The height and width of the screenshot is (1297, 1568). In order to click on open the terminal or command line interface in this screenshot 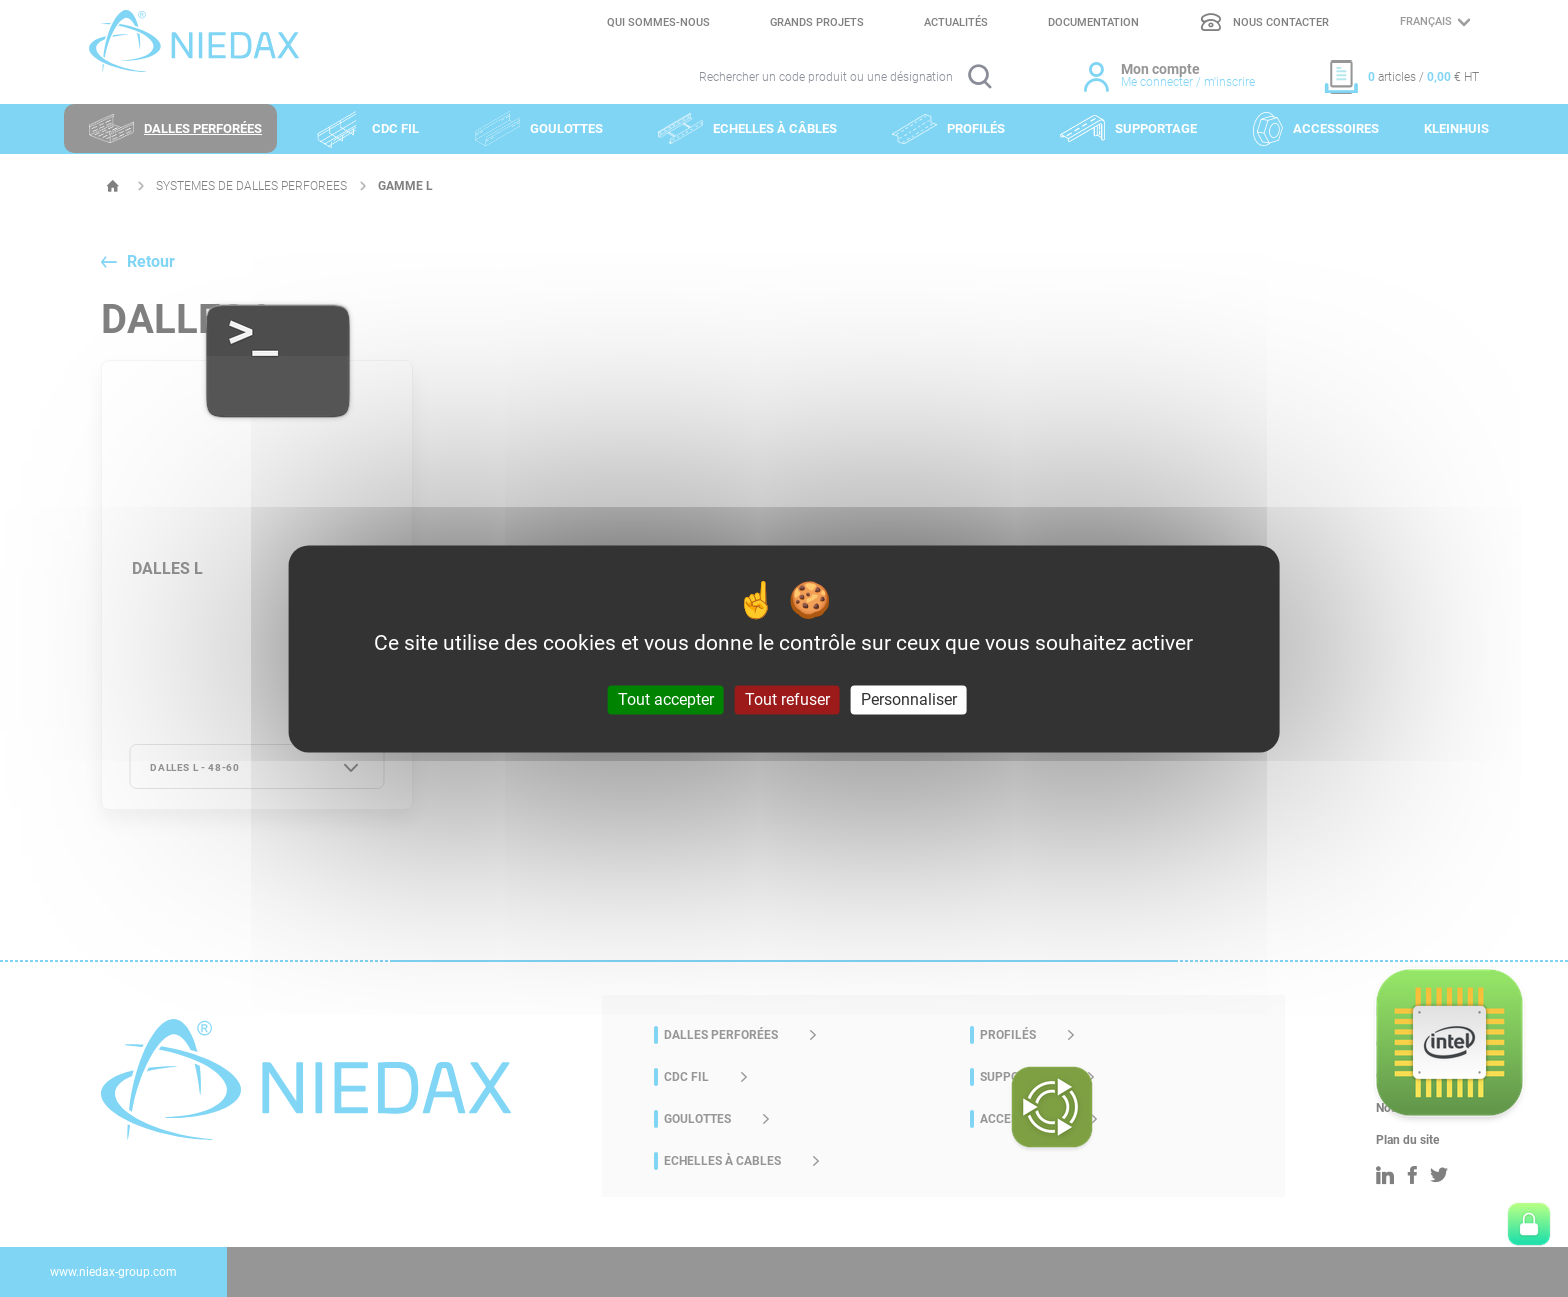, I will do `click(278, 361)`.